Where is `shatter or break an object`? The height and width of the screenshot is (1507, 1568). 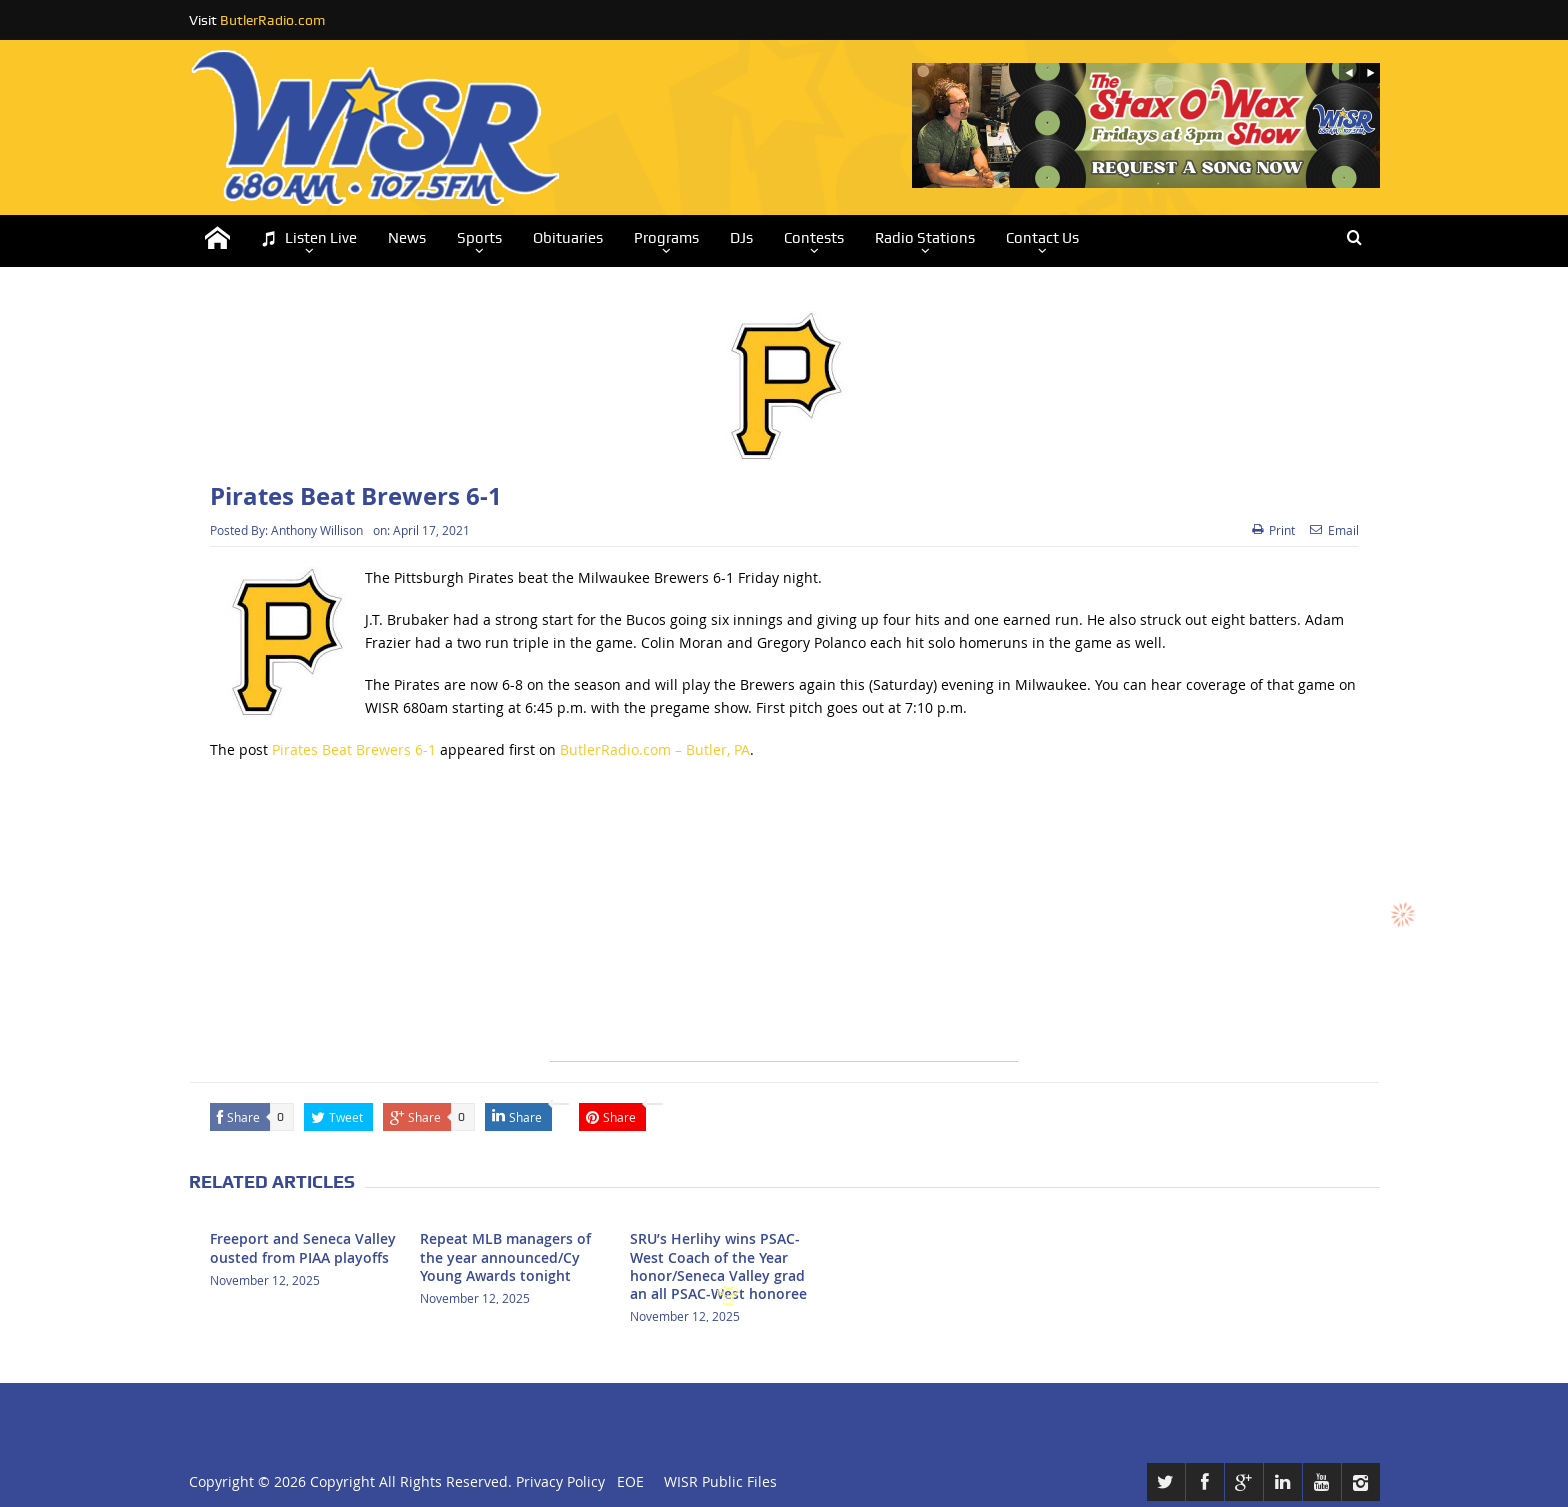
shatter or break an object is located at coordinates (1402, 914).